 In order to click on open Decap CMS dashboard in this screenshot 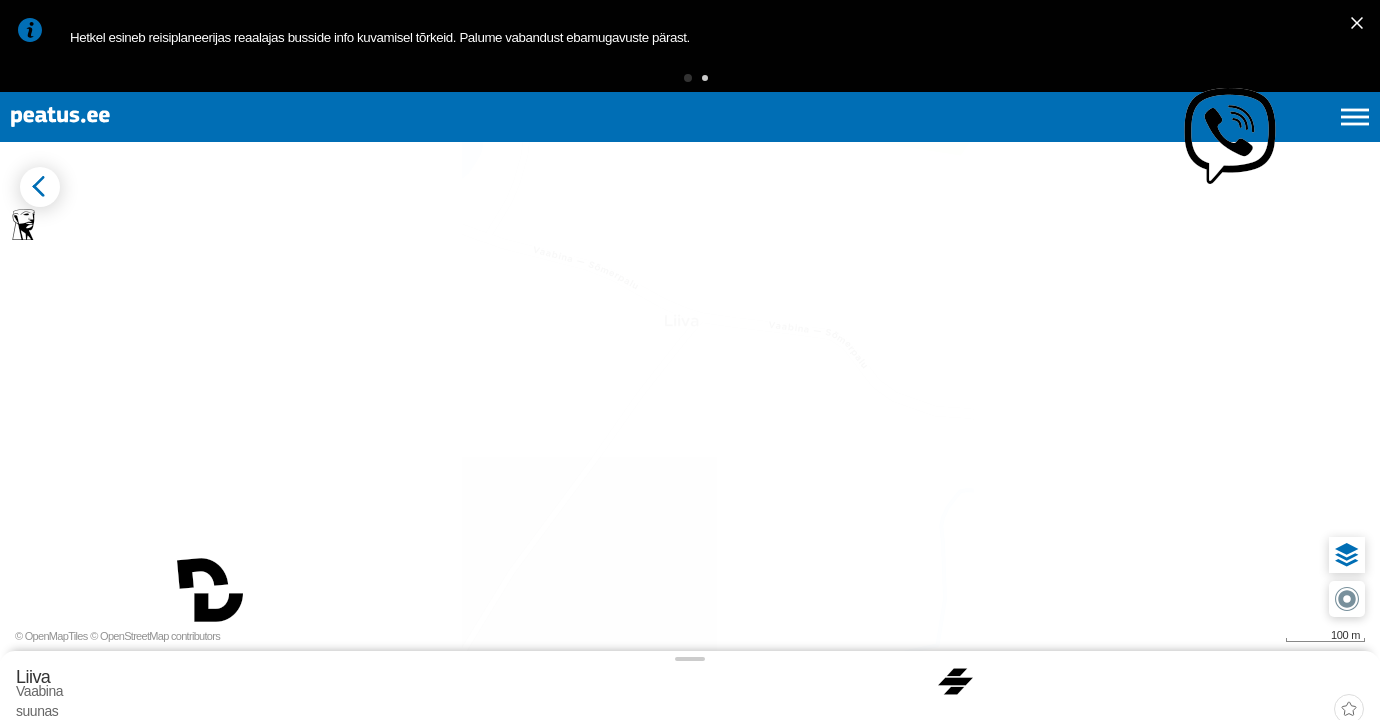, I will do `click(210, 590)`.